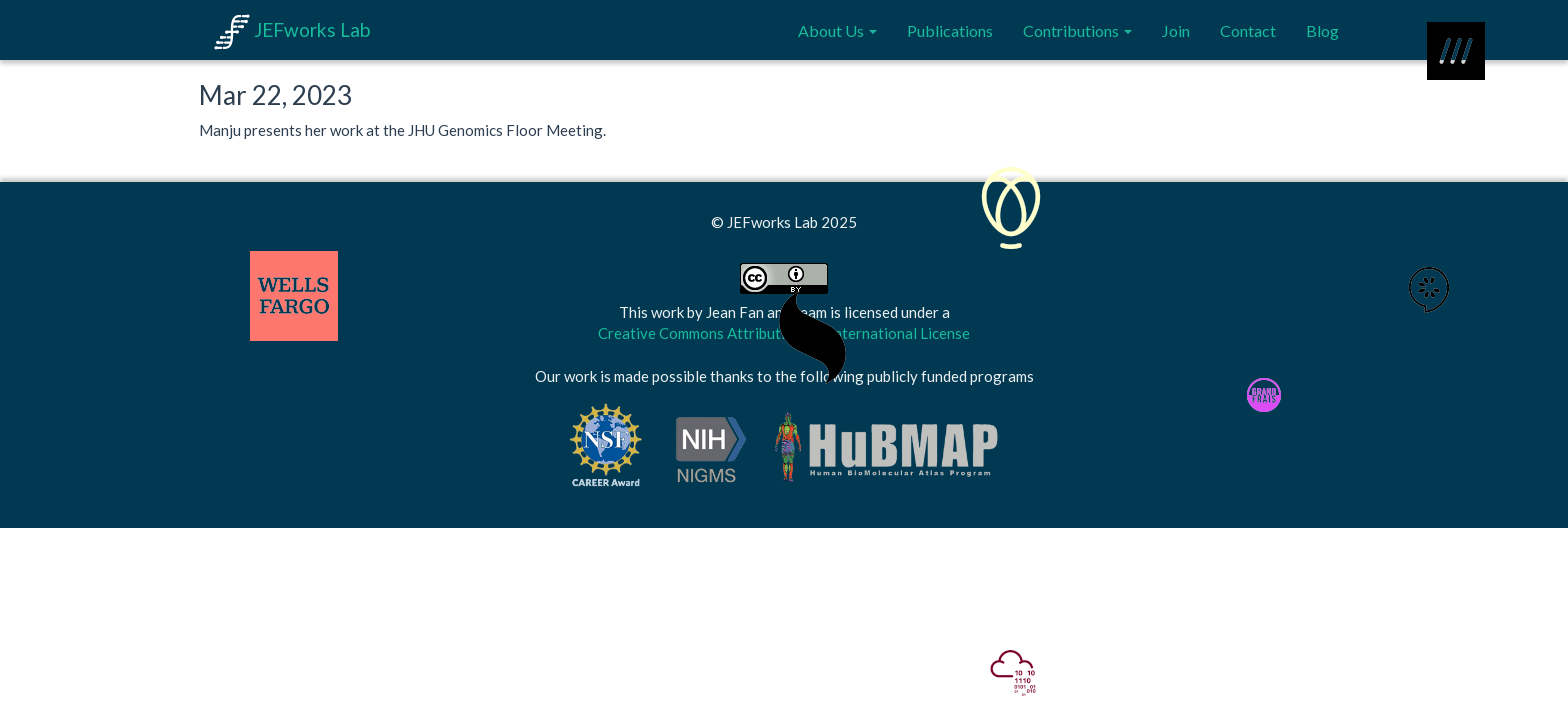 Image resolution: width=1568 pixels, height=720 pixels. What do you see at coordinates (1013, 673) in the screenshot?
I see `visit tryhackme cybersecurity learning platform` at bounding box center [1013, 673].